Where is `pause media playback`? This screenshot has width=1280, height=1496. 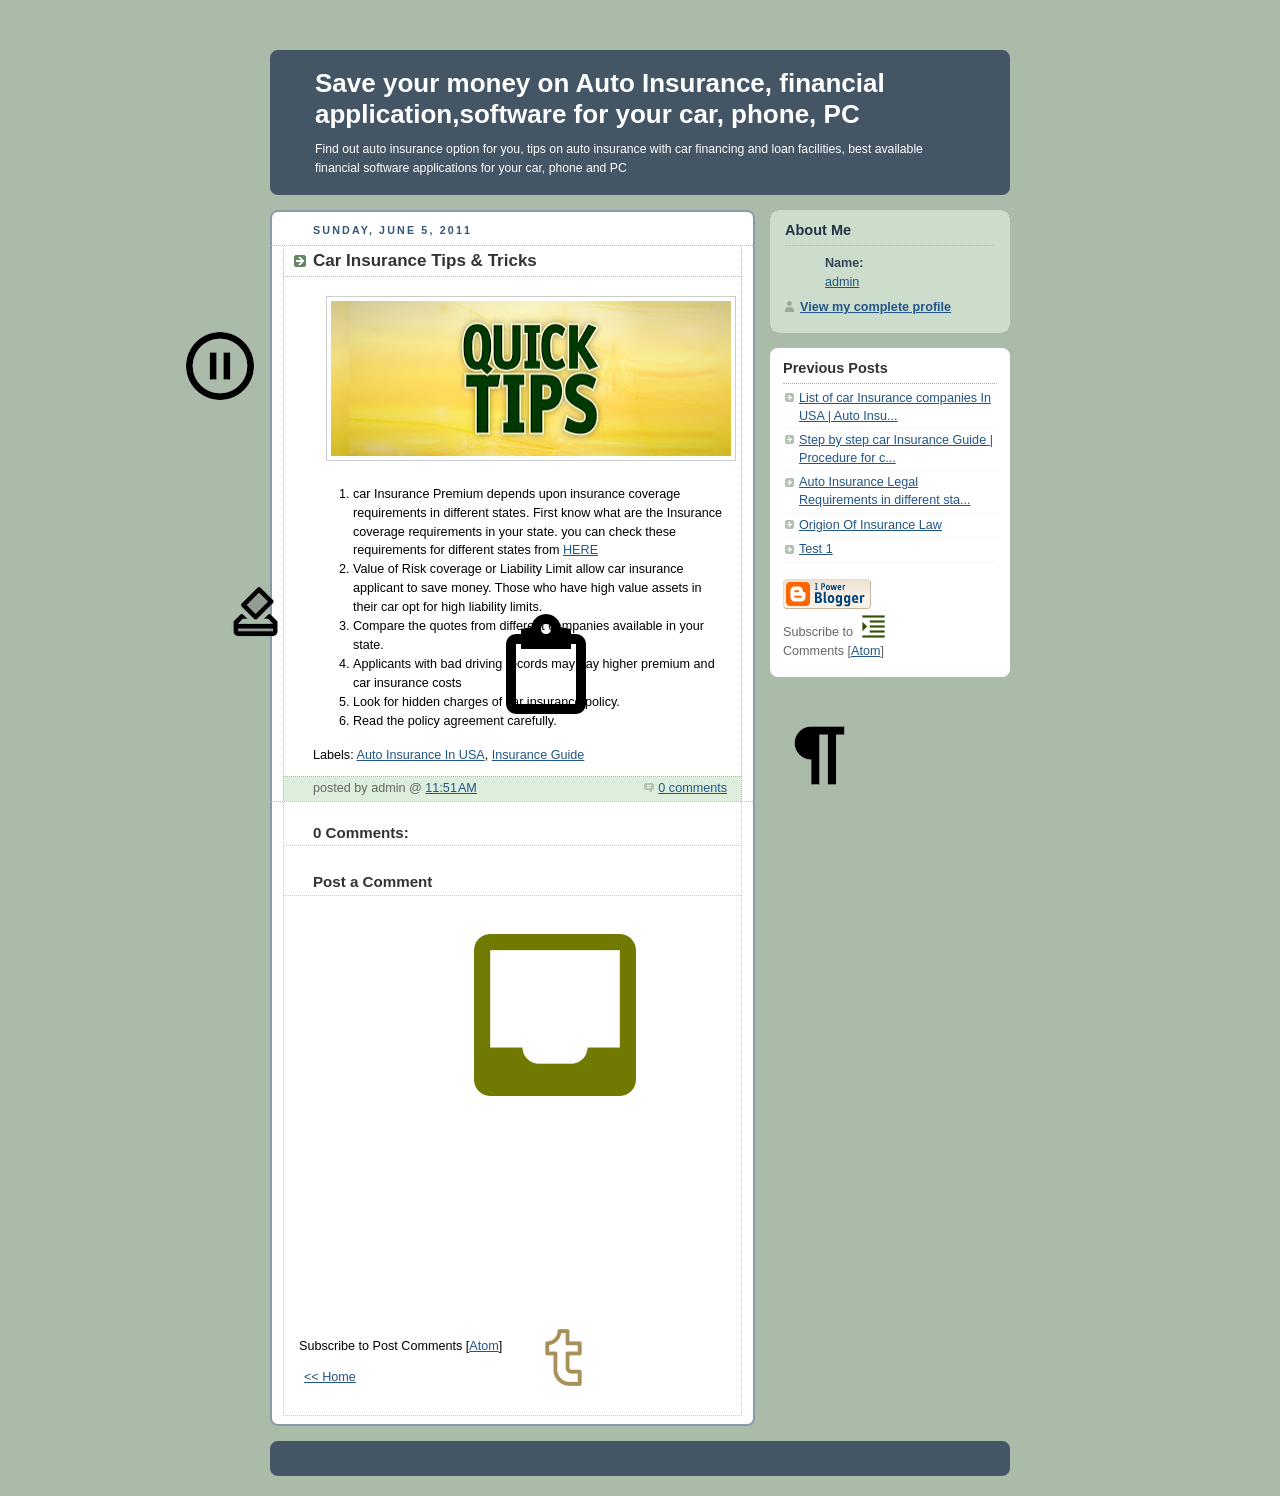 pause media playback is located at coordinates (220, 366).